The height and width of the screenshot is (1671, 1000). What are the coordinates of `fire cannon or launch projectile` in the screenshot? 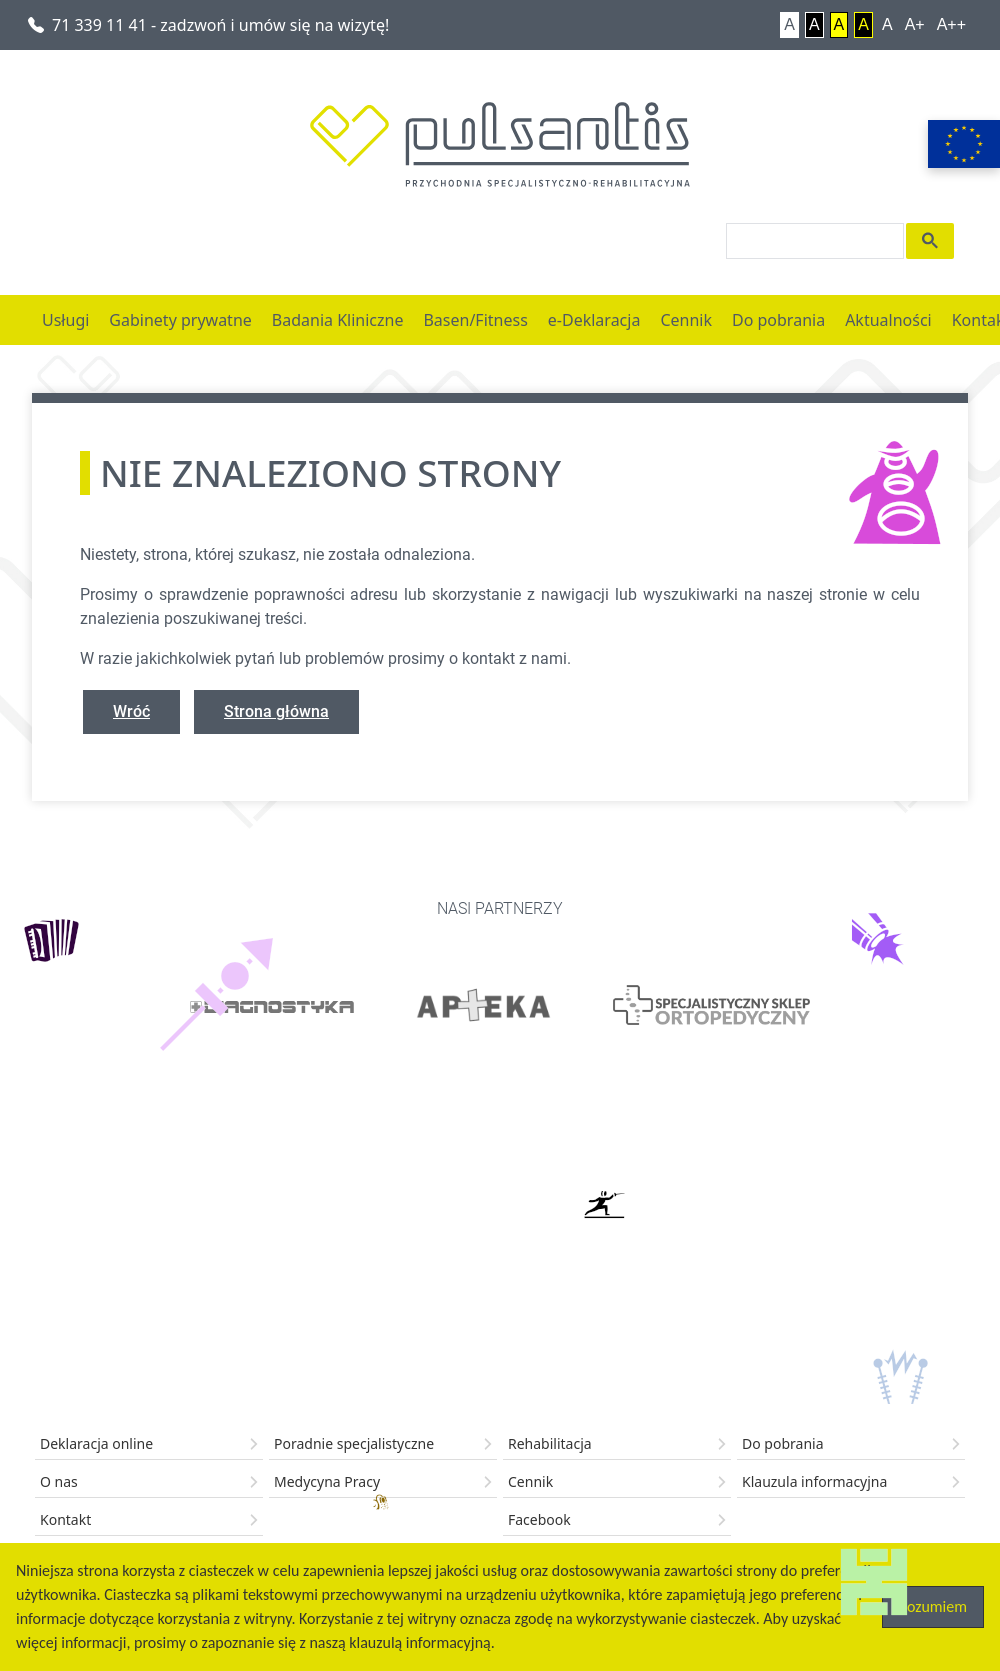 It's located at (877, 939).